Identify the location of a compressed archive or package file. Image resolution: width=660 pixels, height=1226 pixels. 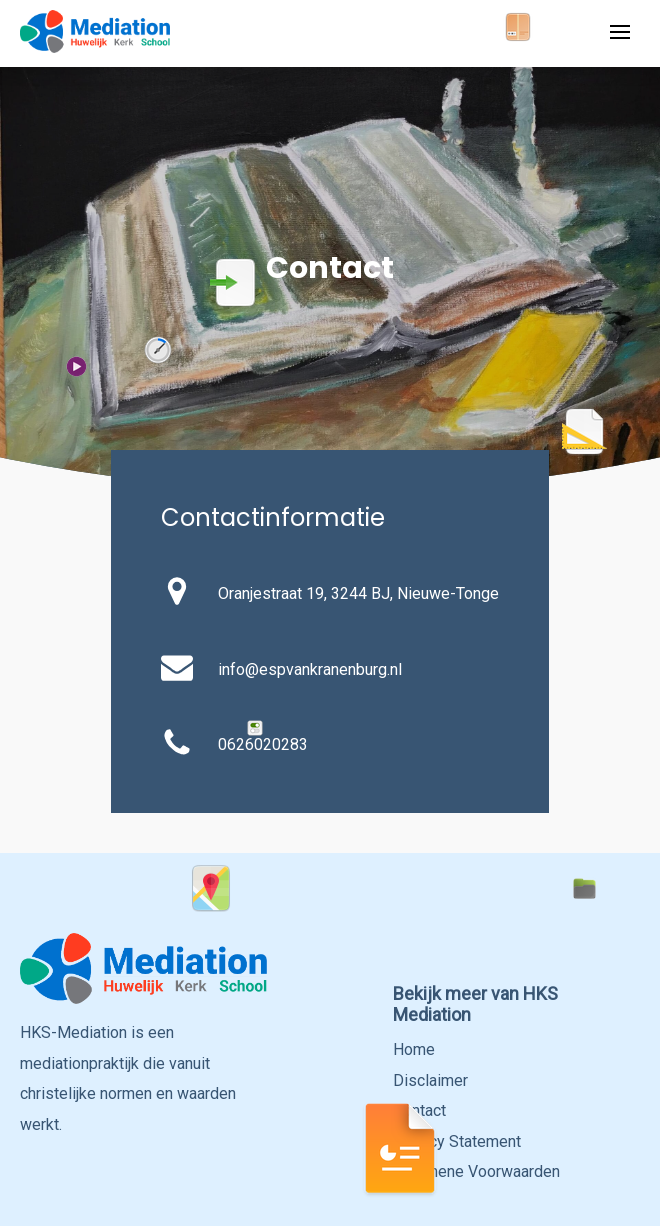
(518, 27).